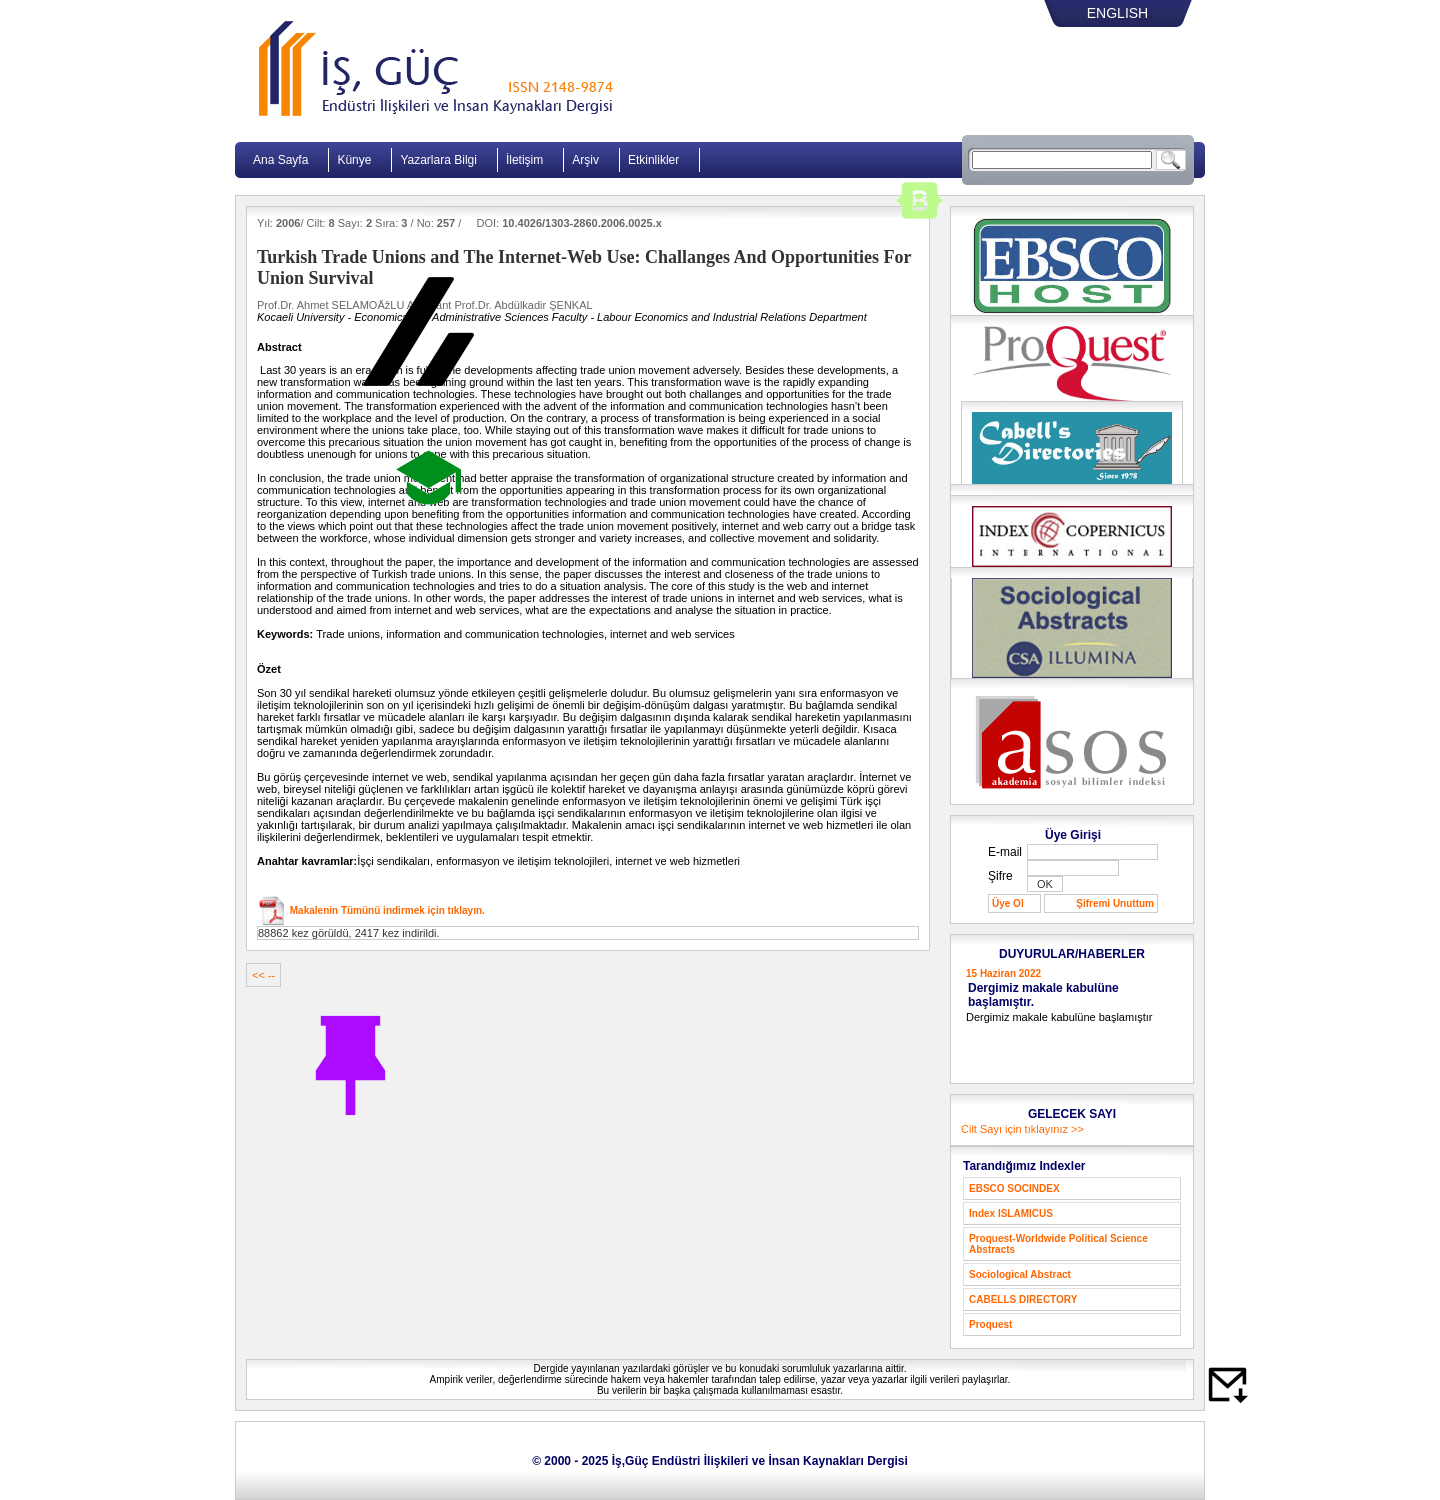 This screenshot has height=1500, width=1440. I want to click on pin an item to keep it visible, so click(350, 1060).